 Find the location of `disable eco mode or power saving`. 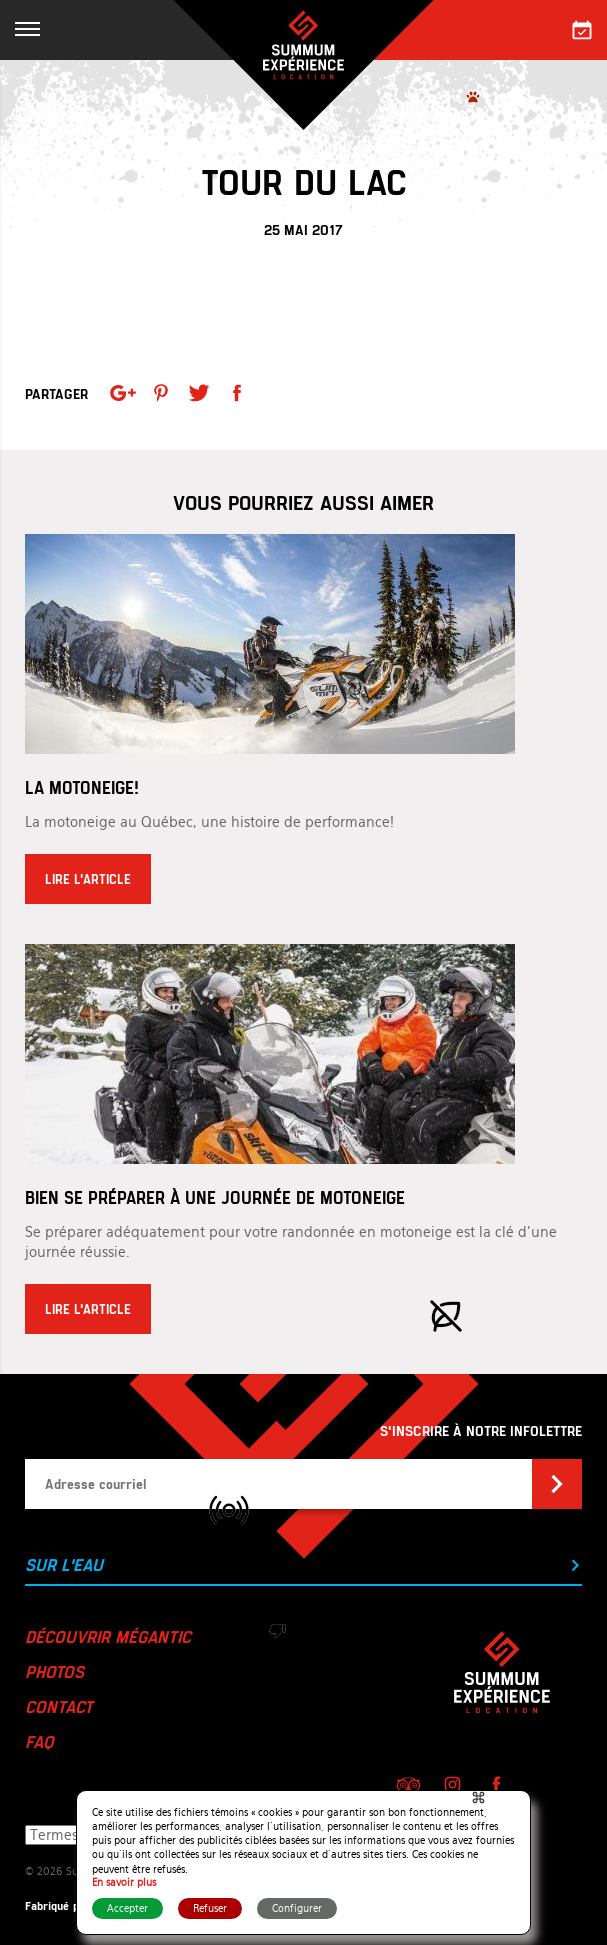

disable eco mode or power saving is located at coordinates (446, 1316).